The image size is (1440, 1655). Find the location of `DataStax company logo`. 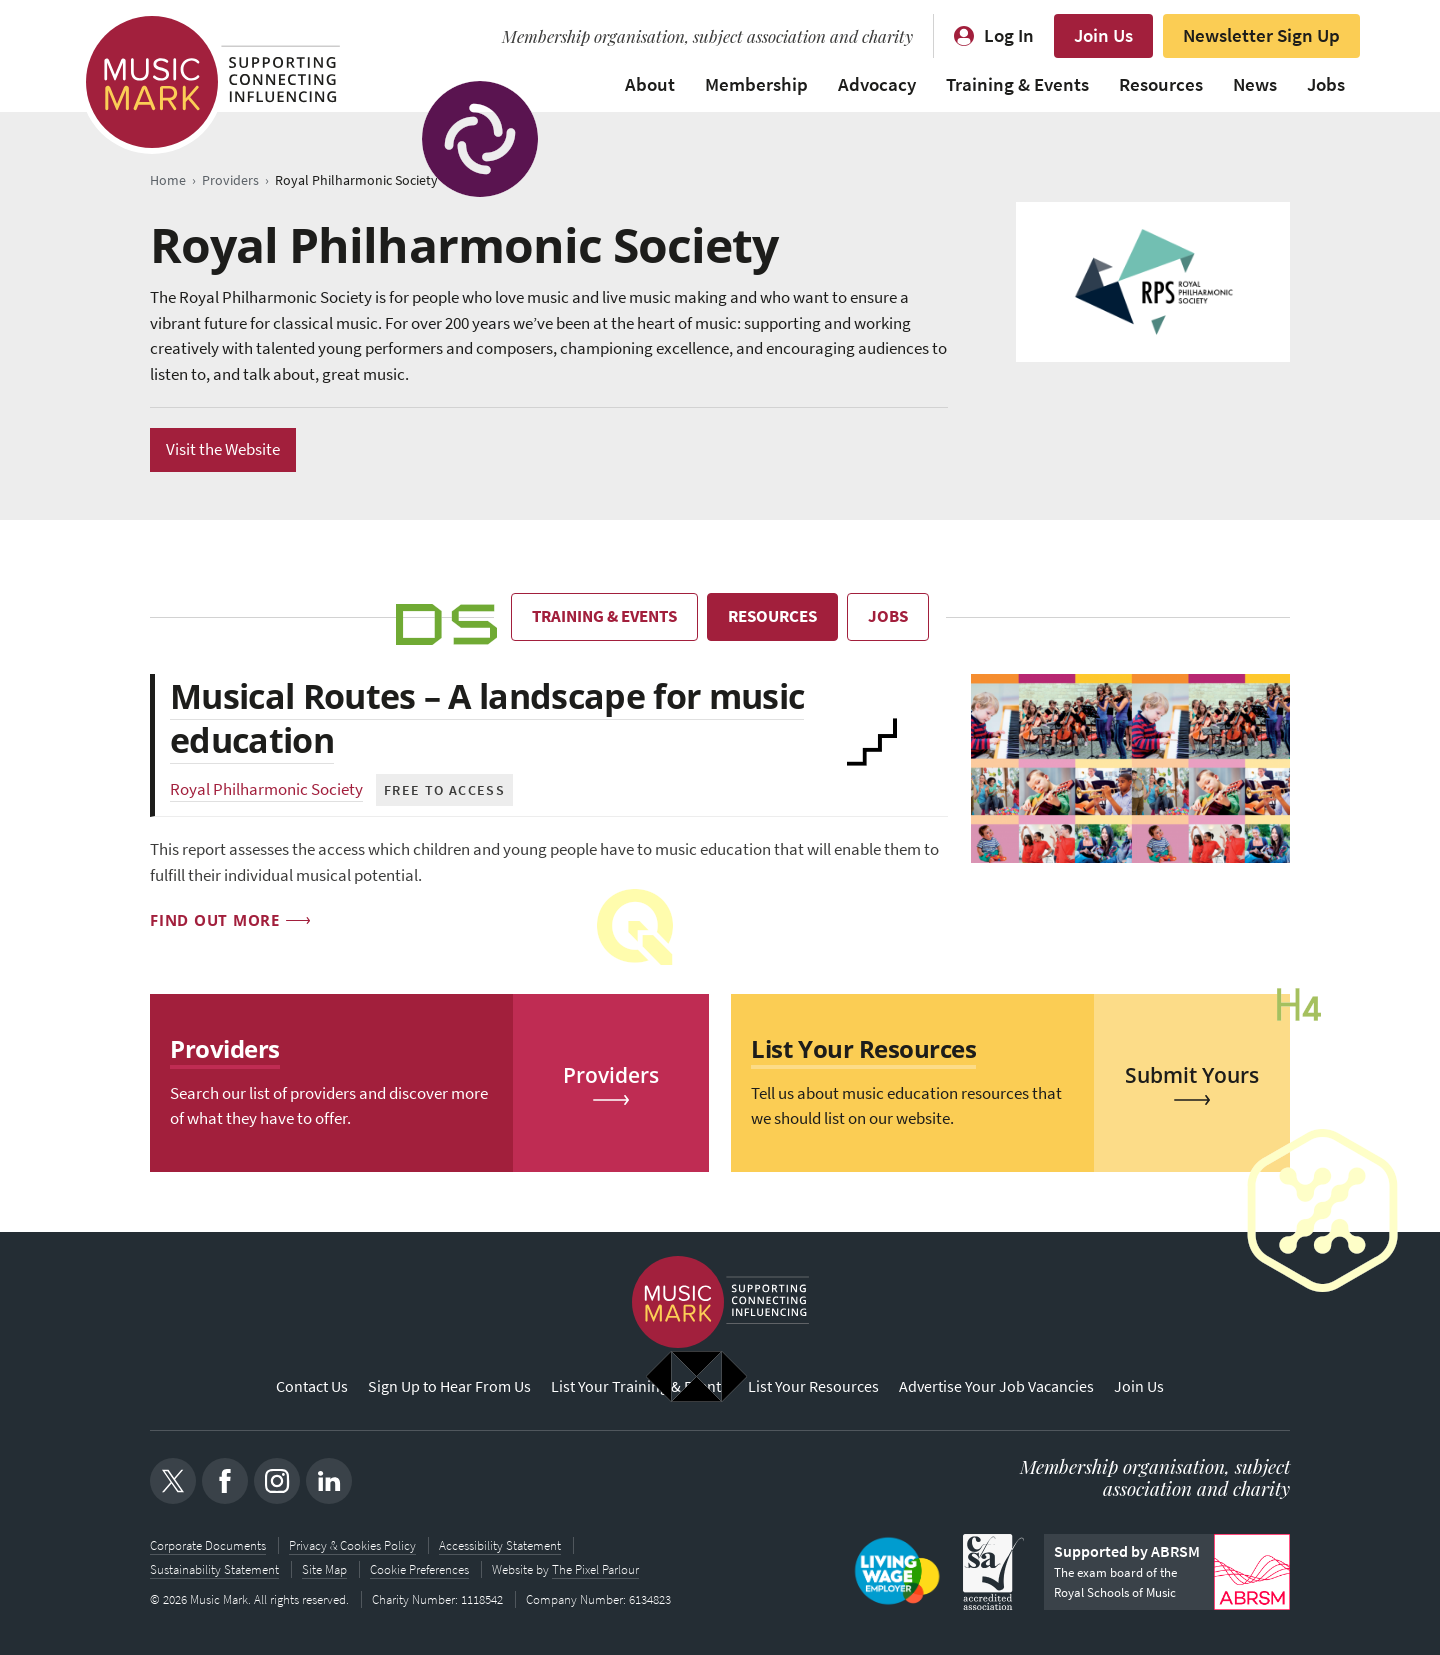

DataStax company logo is located at coordinates (446, 624).